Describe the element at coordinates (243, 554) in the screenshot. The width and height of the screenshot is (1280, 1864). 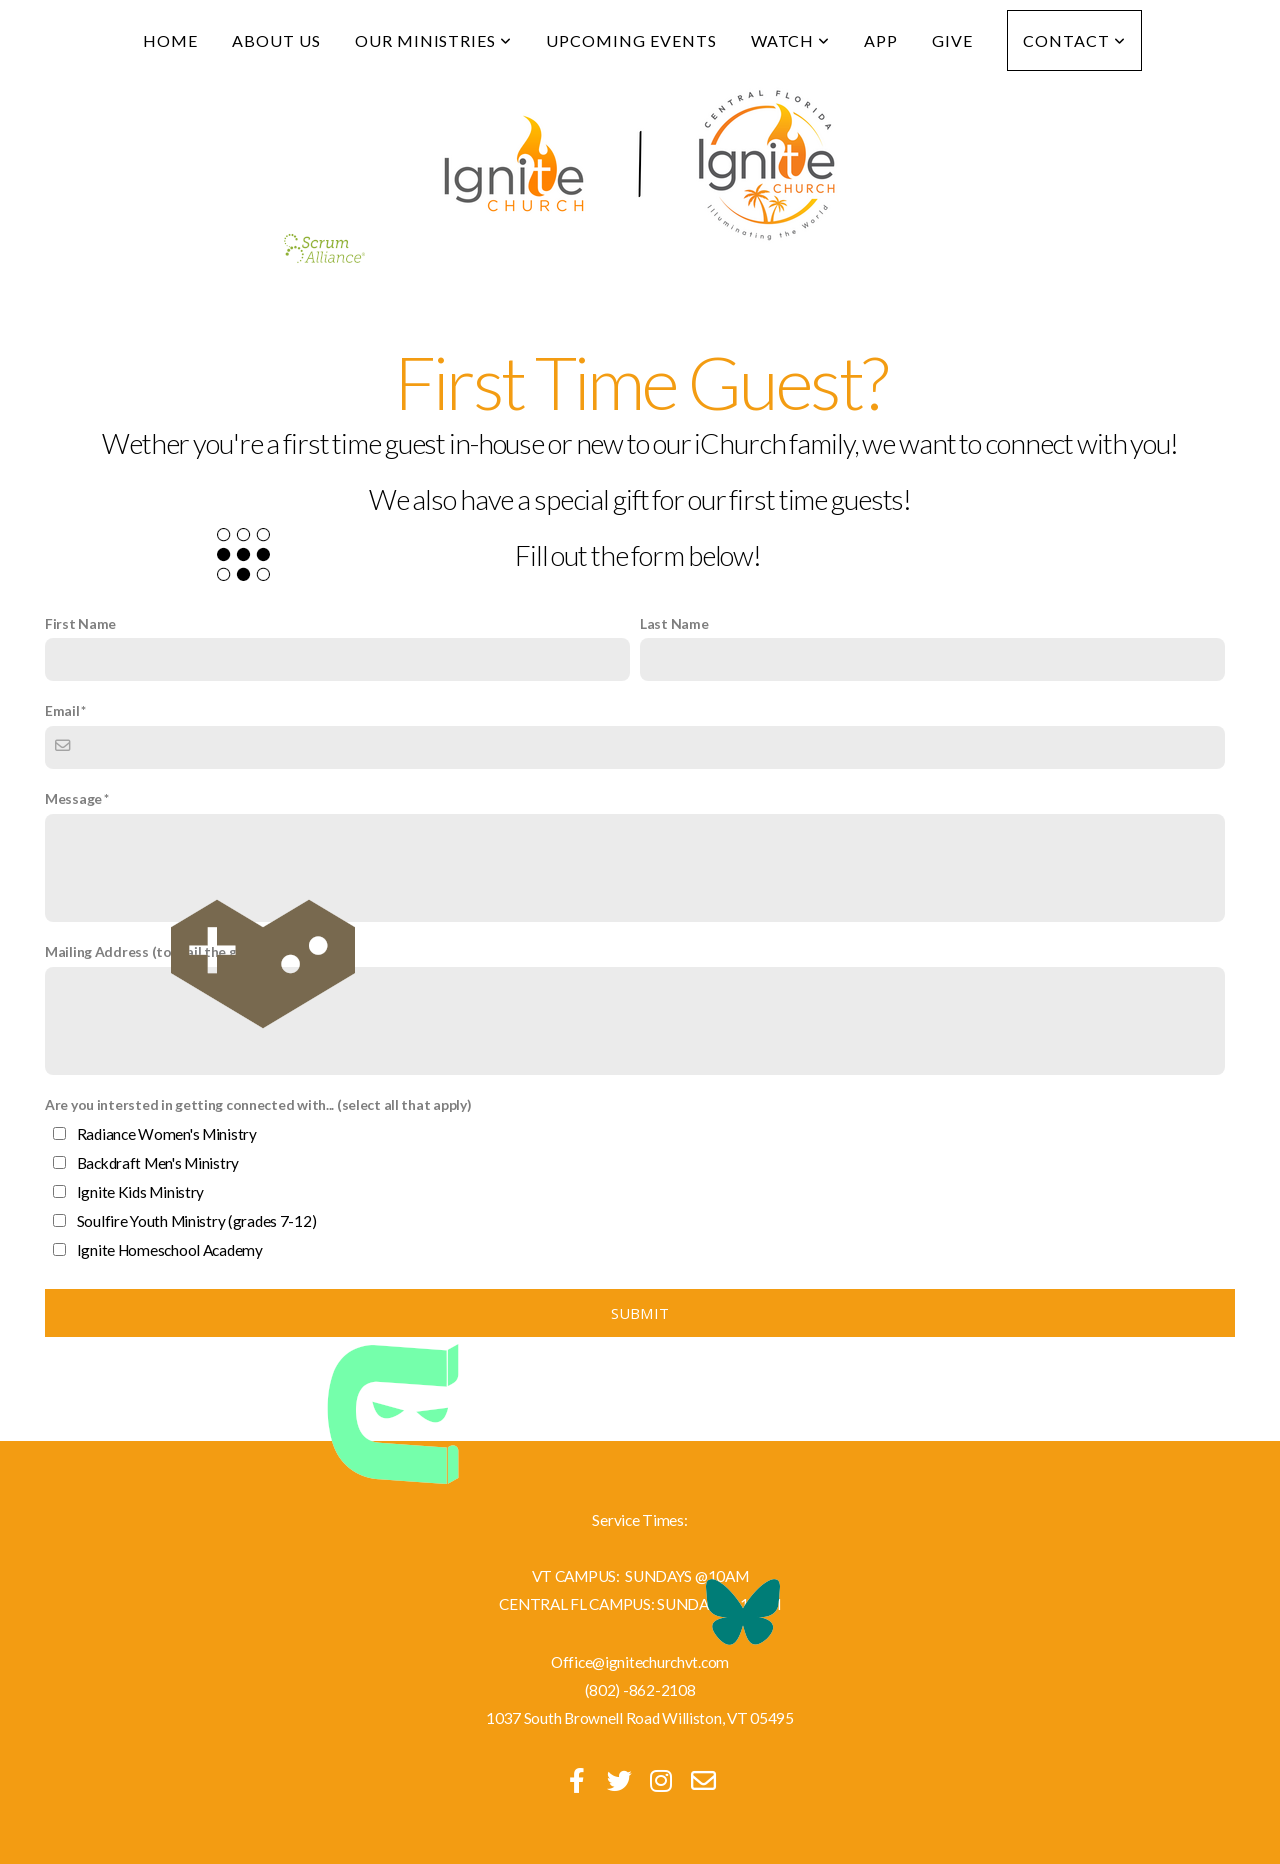
I see `open tailscale vpn settings` at that location.